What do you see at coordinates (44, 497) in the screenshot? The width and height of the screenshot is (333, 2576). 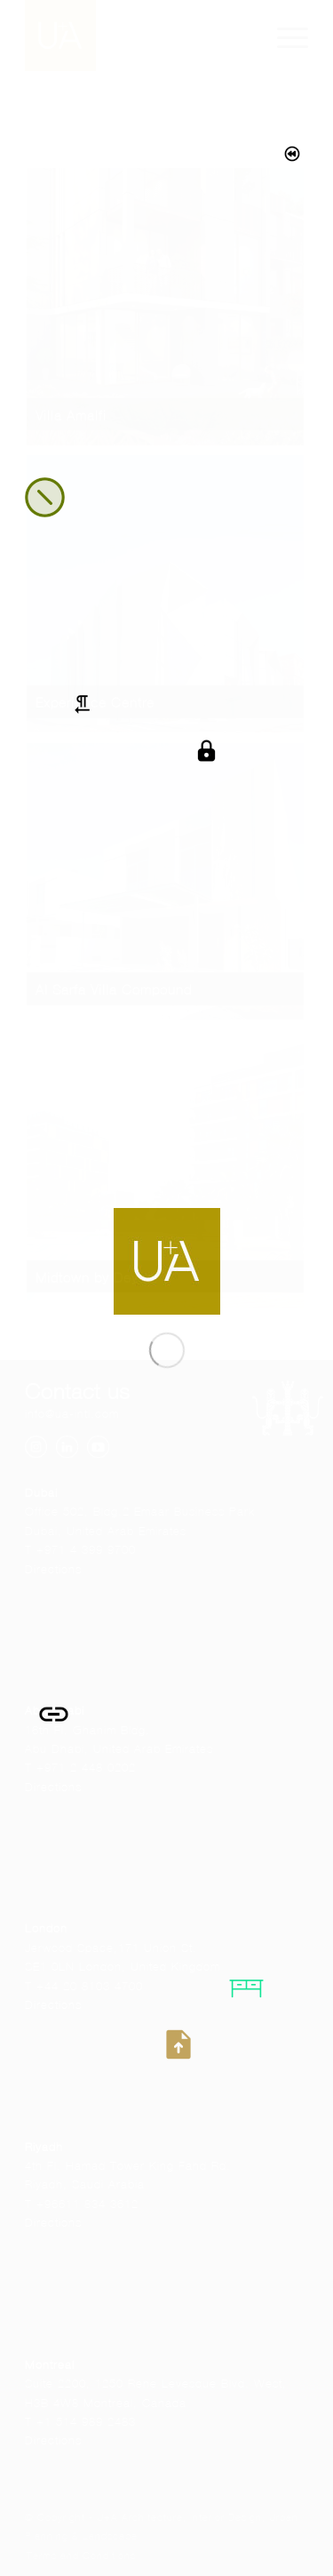 I see `indicates a prohibited or restricted action` at bounding box center [44, 497].